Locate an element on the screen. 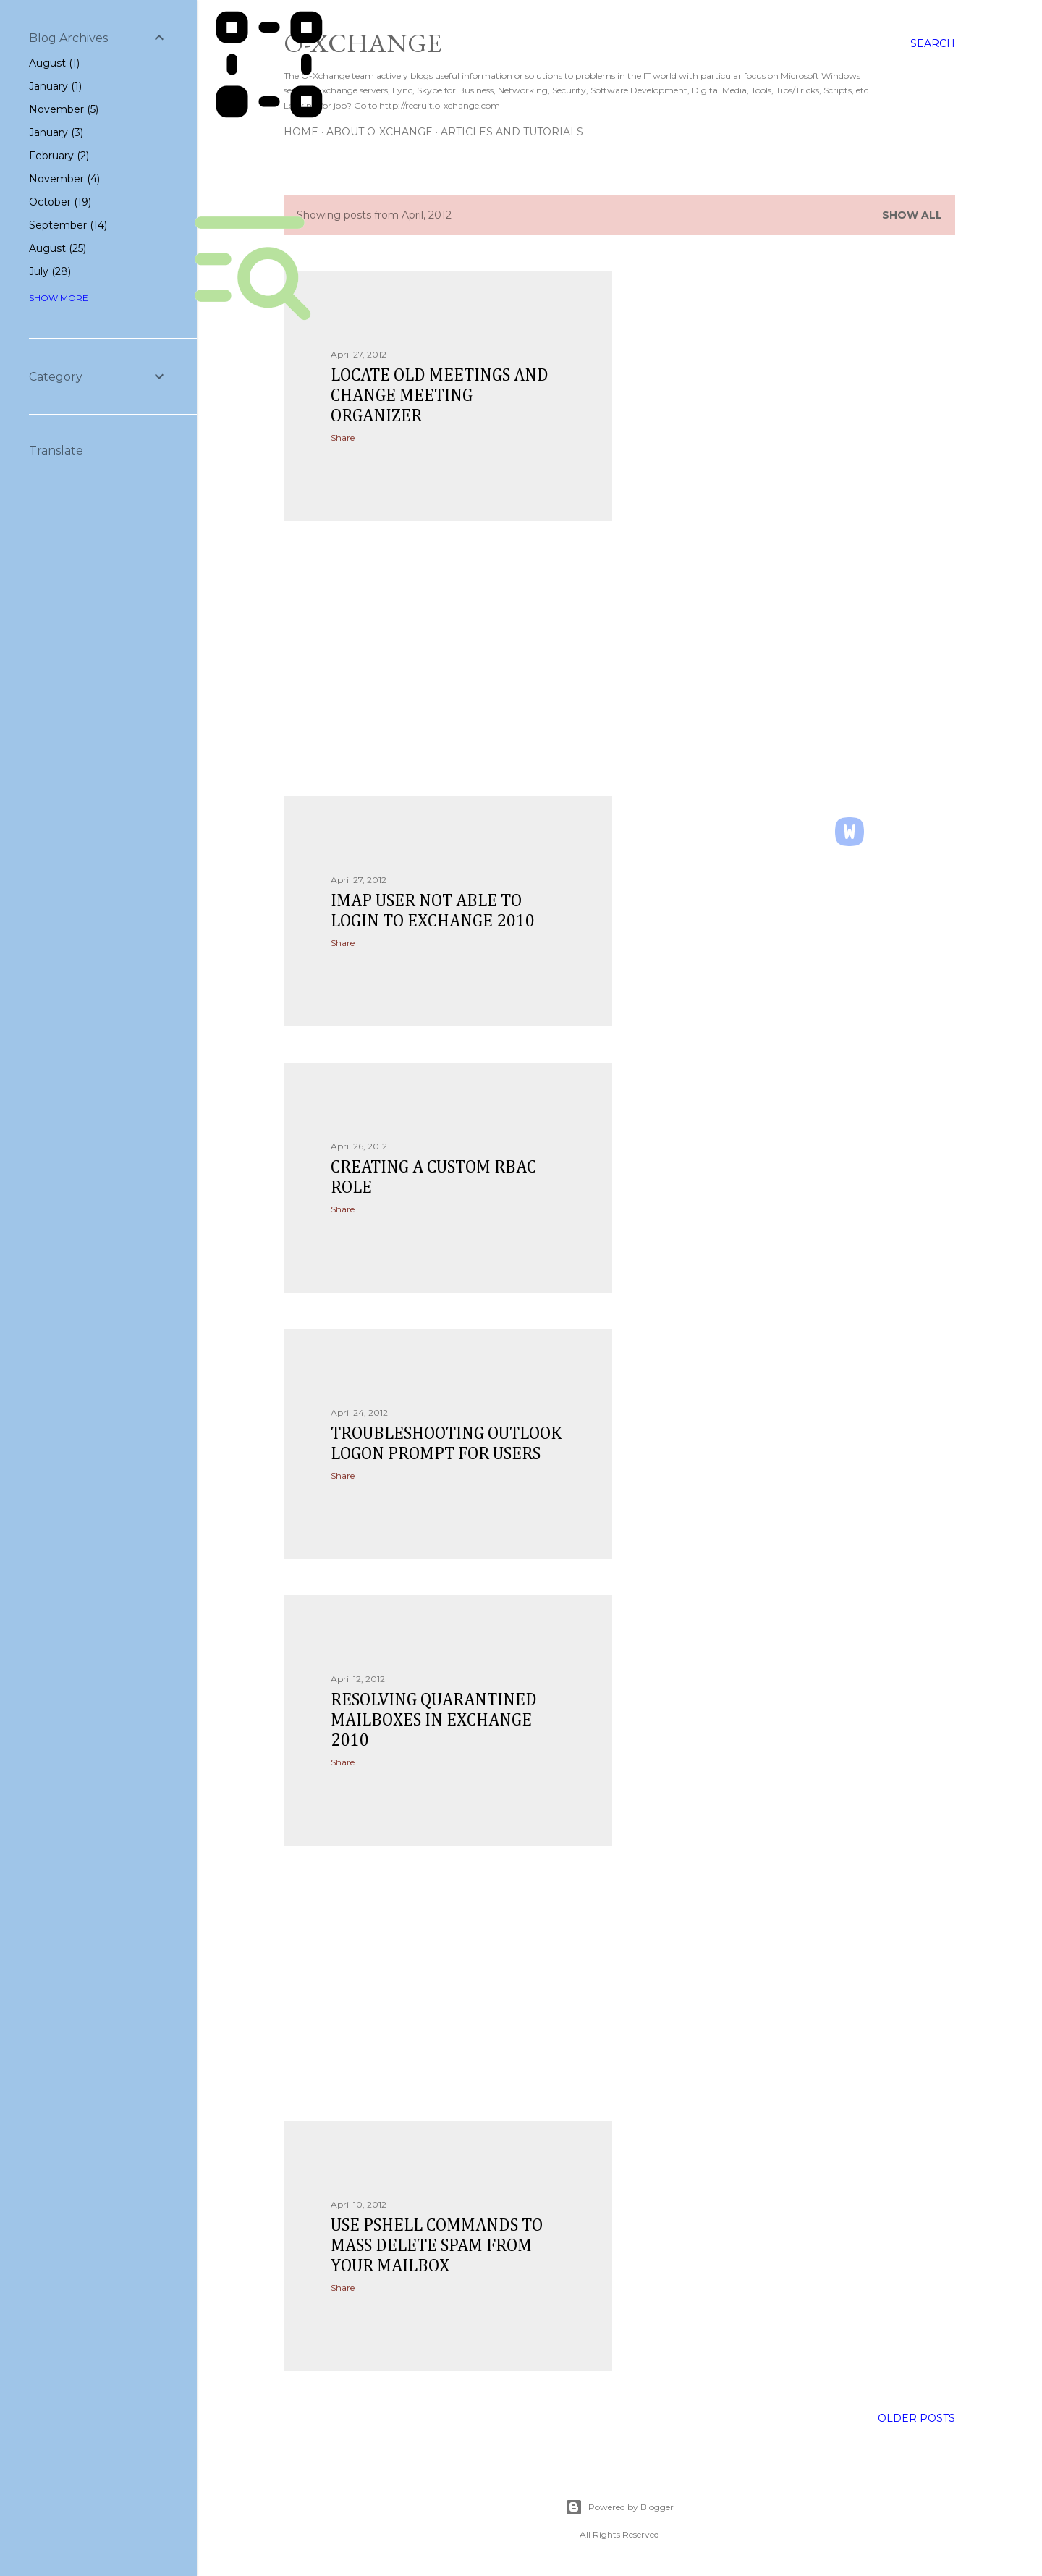 This screenshot has height=2576, width=1042. app icon for a service or brand starting with "W" is located at coordinates (850, 832).